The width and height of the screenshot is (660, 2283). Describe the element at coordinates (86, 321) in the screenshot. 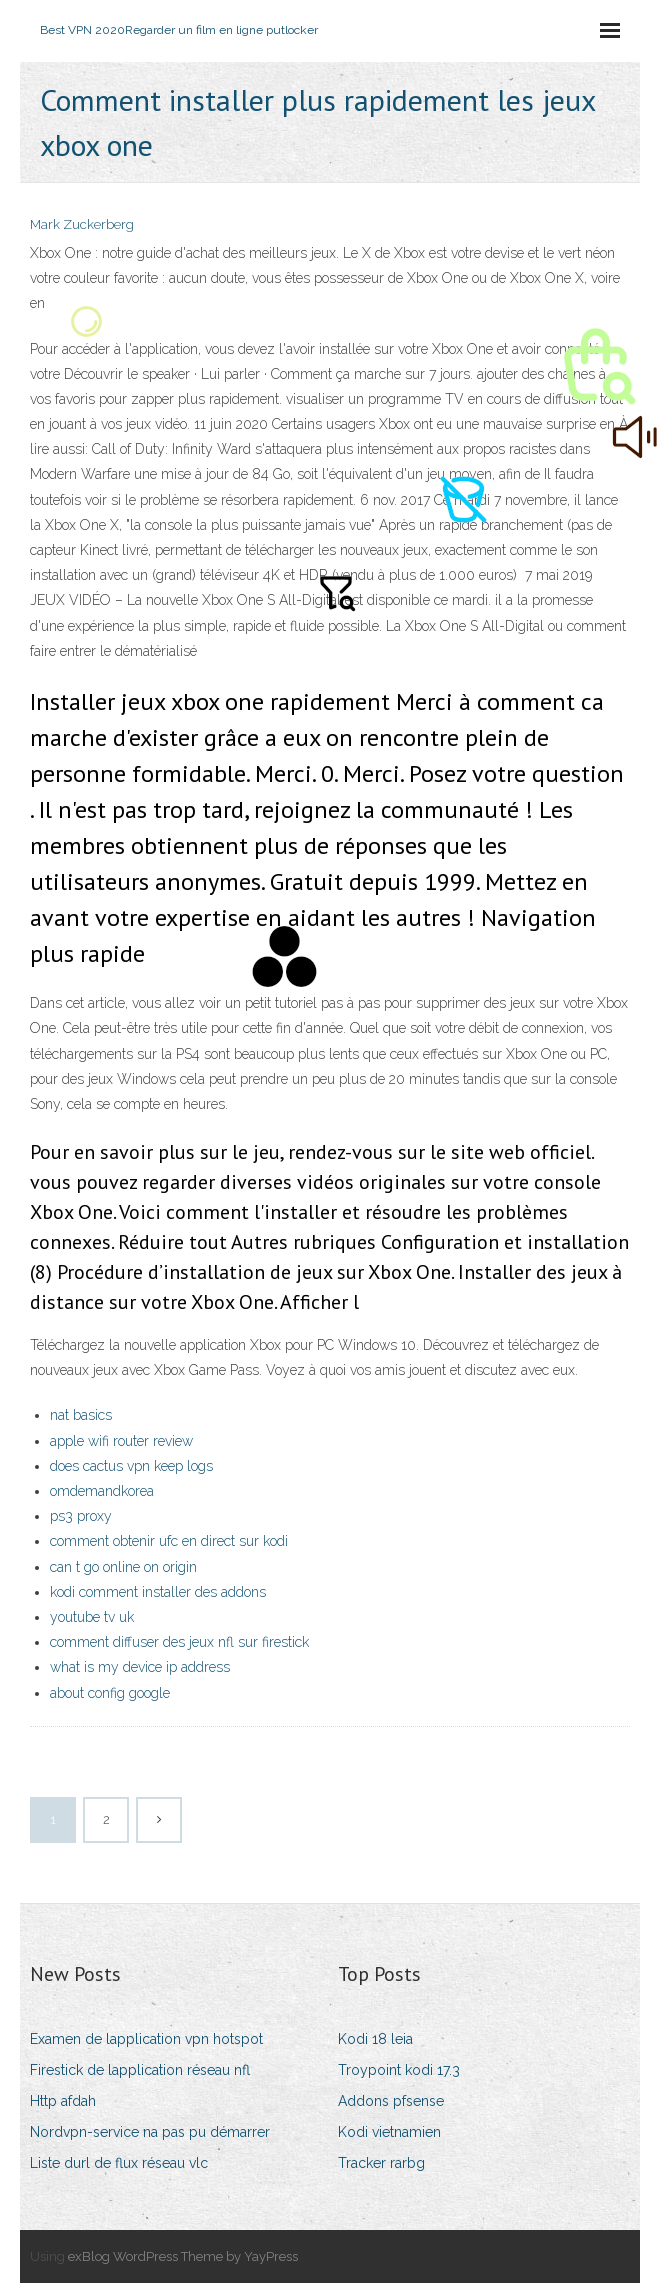

I see `apply inner shadow effect to bottom-right corner` at that location.